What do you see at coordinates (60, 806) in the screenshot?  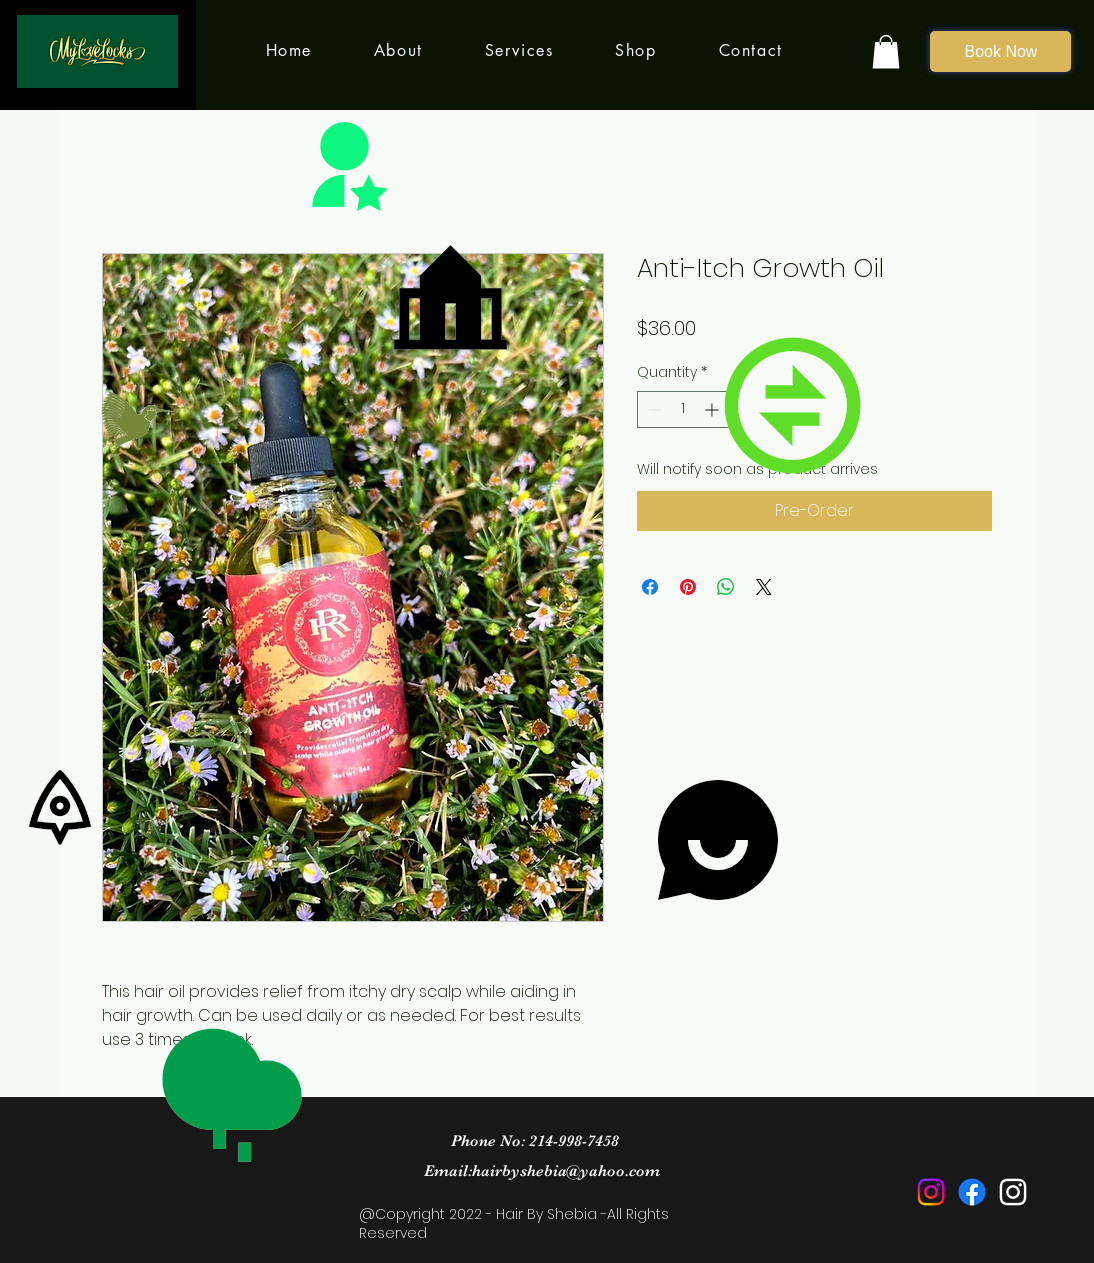 I see `launch or explore a space-themed app` at bounding box center [60, 806].